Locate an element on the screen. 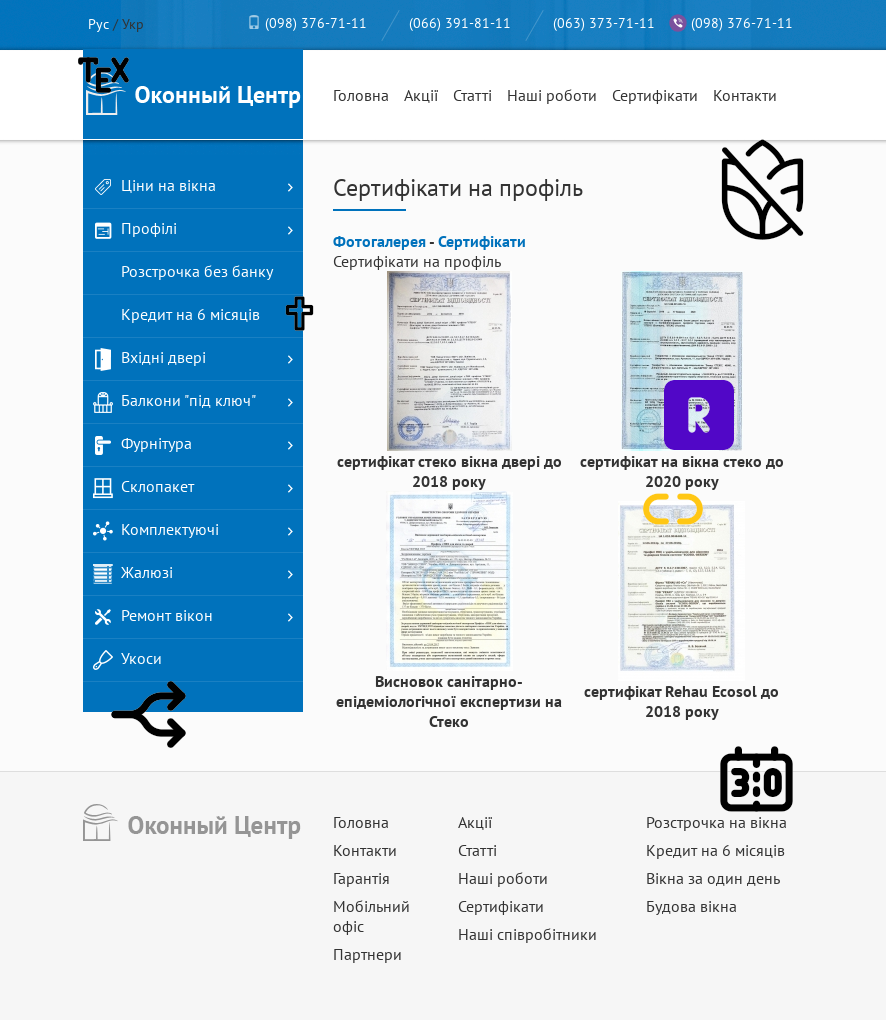 Image resolution: width=886 pixels, height=1020 pixels. view game or match scores is located at coordinates (756, 782).